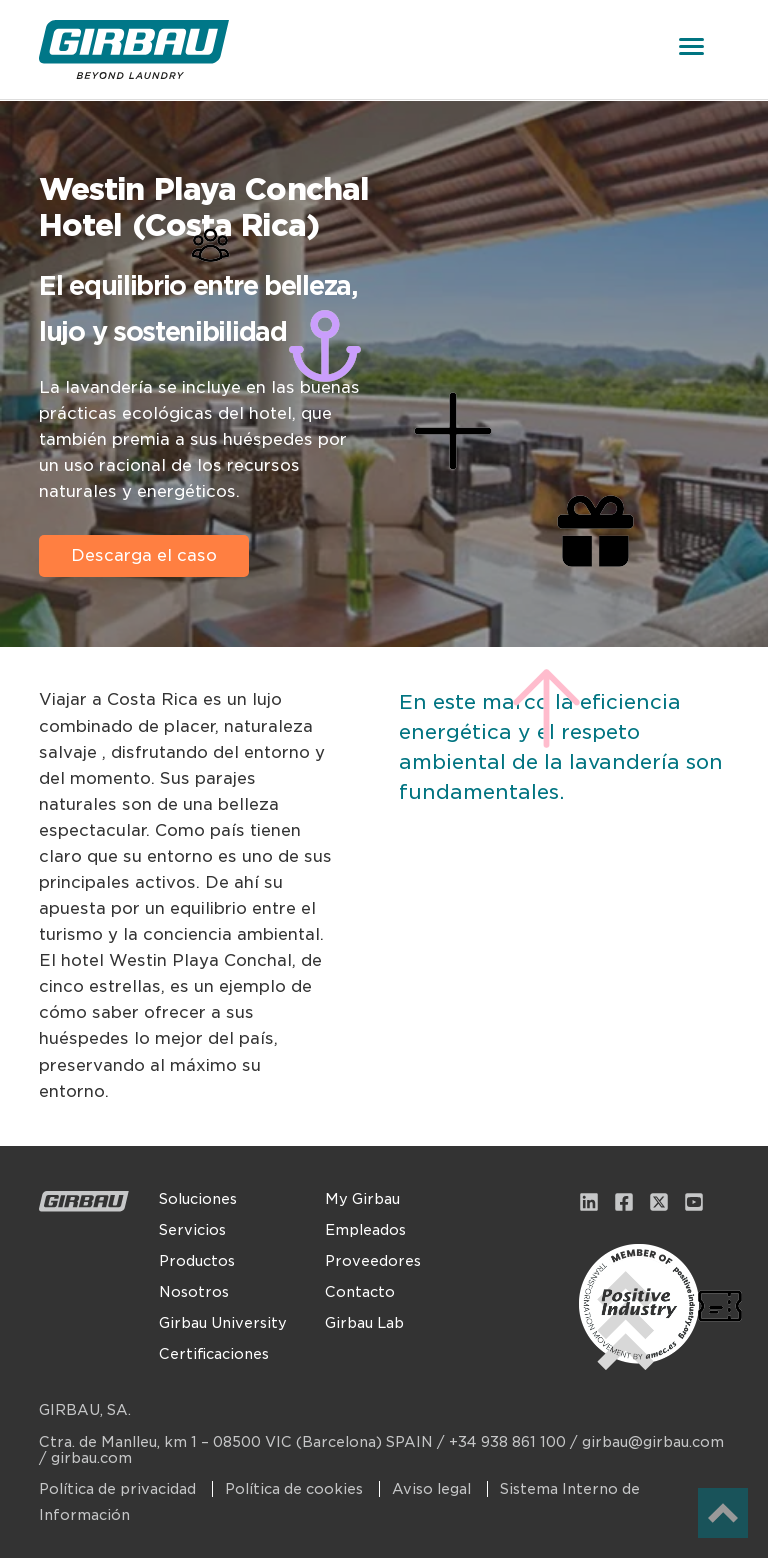 The image size is (768, 1558). Describe the element at coordinates (720, 1306) in the screenshot. I see `view your tickets or passes` at that location.